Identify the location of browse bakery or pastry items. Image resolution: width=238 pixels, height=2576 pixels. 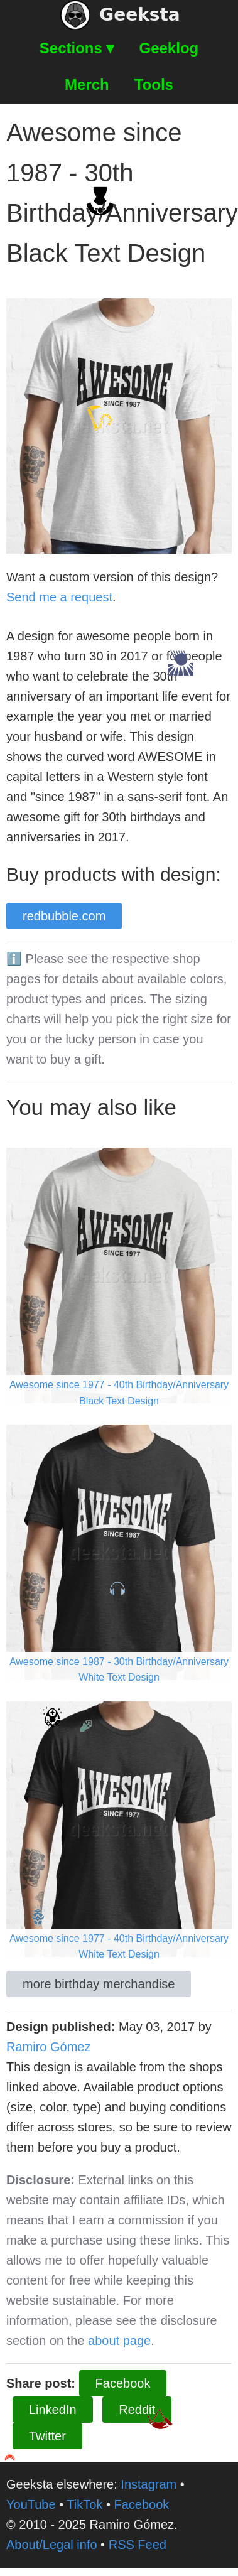
(9, 2457).